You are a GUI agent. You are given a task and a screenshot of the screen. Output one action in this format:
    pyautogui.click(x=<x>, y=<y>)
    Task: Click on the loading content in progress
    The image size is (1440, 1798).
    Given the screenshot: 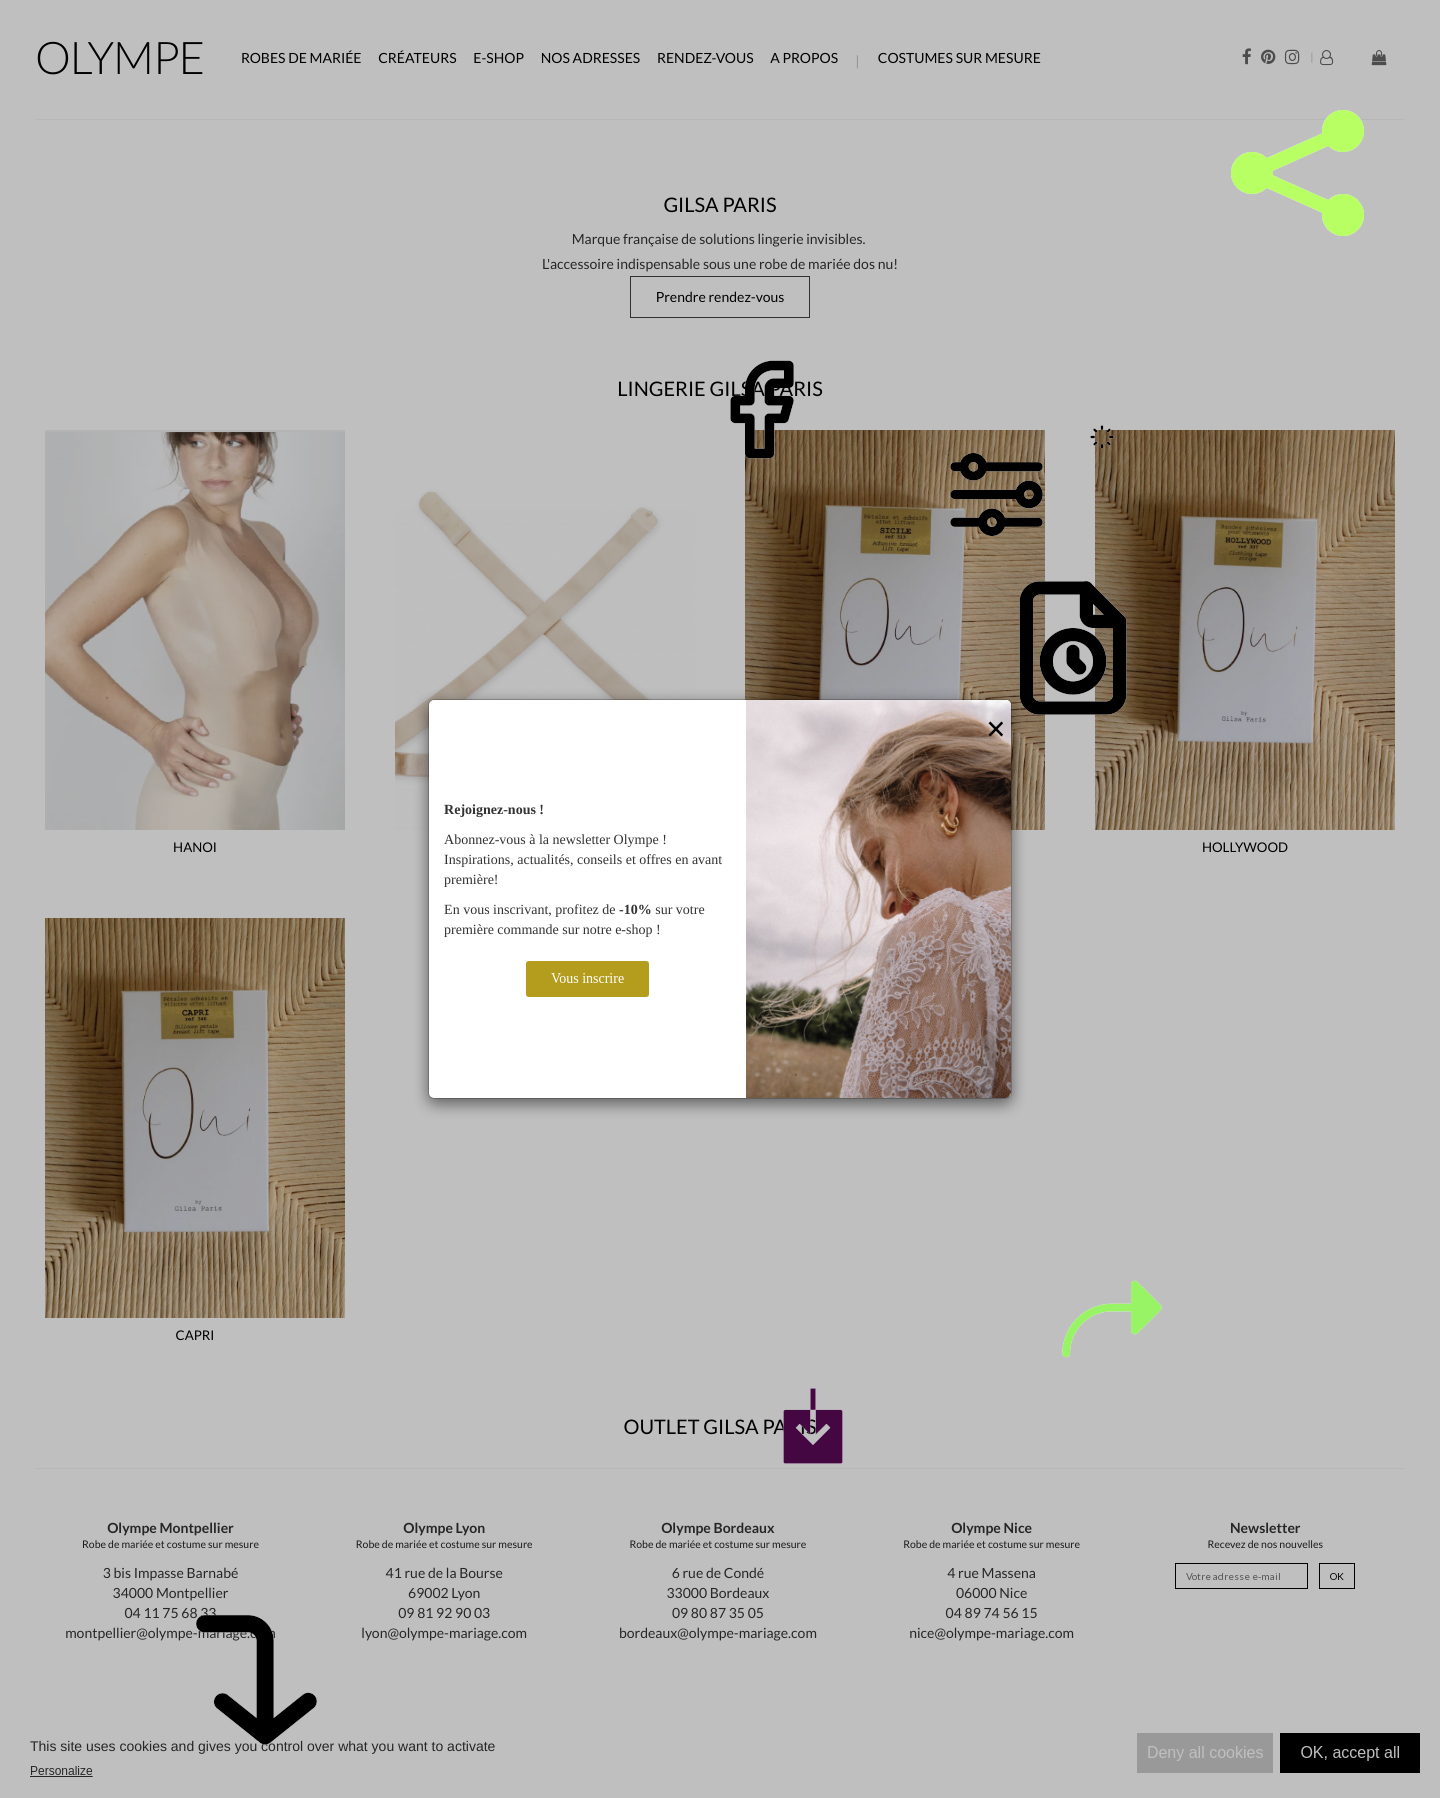 What is the action you would take?
    pyautogui.click(x=1102, y=437)
    